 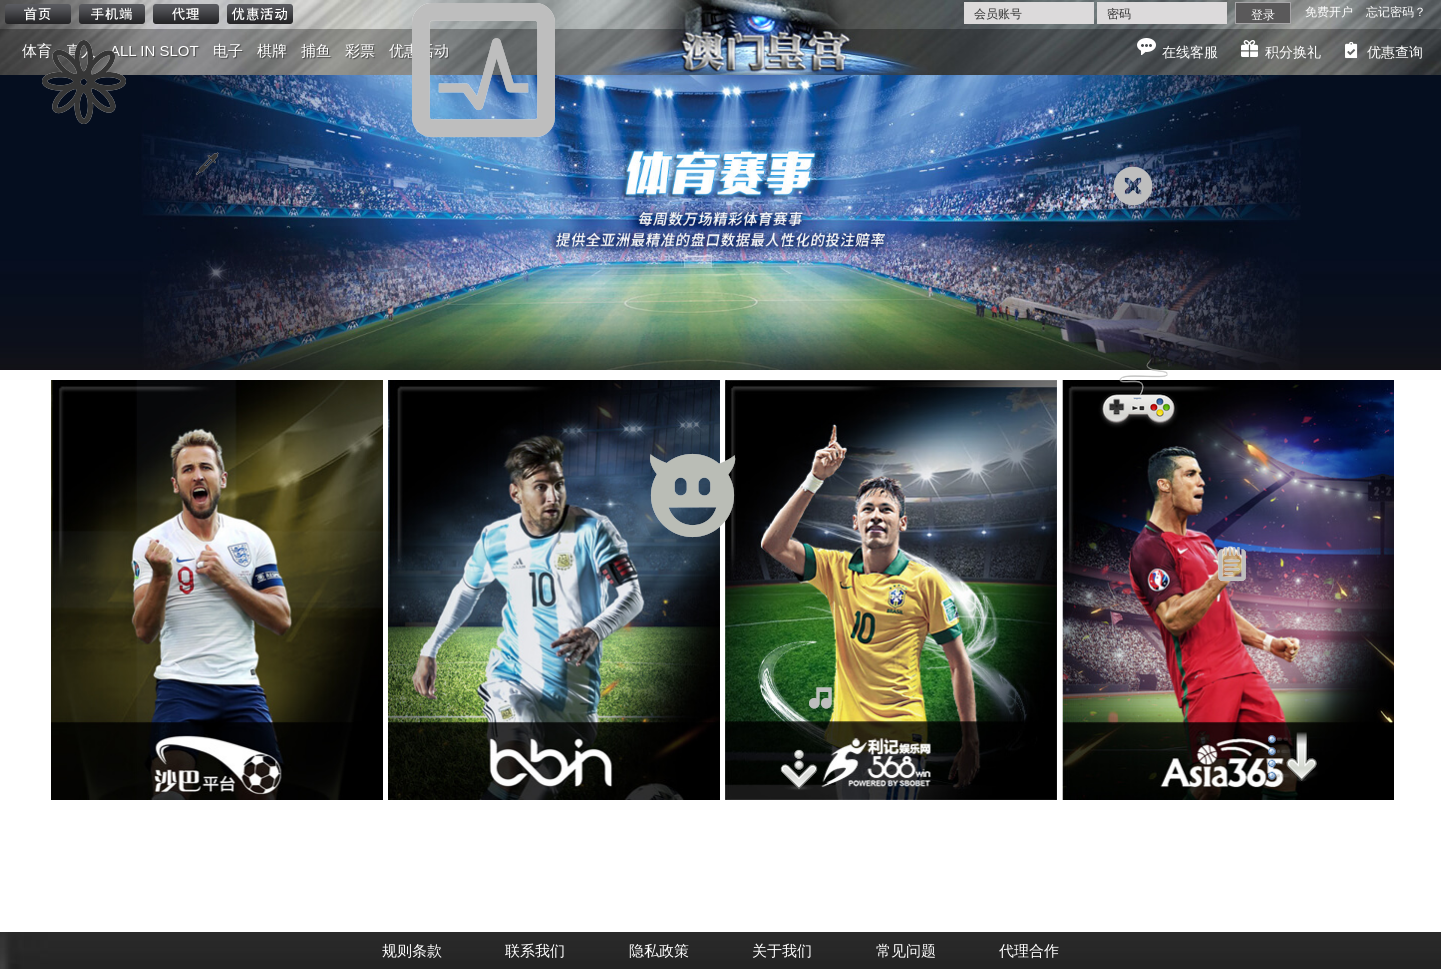 What do you see at coordinates (821, 698) in the screenshot?
I see `audio file type indicator` at bounding box center [821, 698].